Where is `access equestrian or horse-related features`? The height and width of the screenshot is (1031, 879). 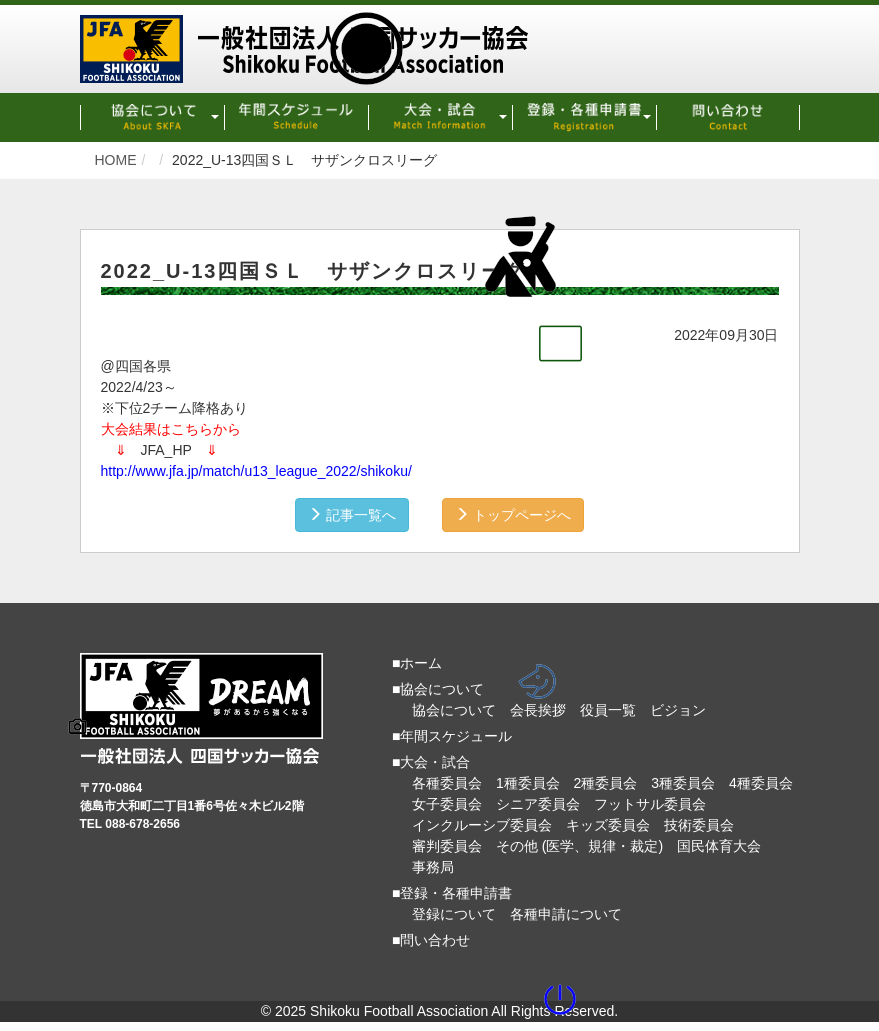 access equestrian or horse-related features is located at coordinates (538, 681).